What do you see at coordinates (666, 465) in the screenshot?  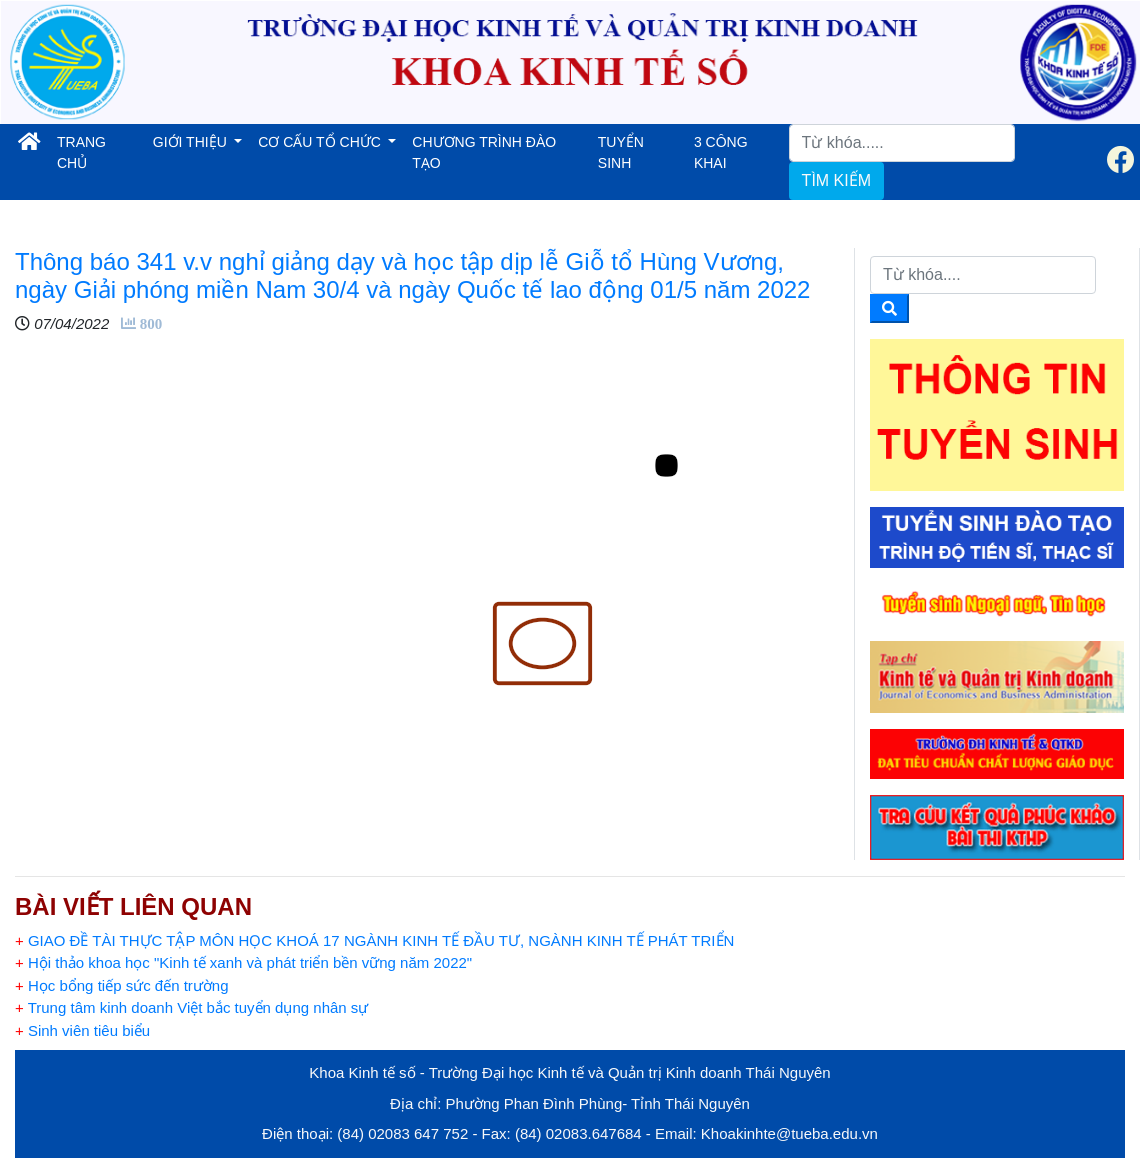 I see `a filled checkbox or selection indicator` at bounding box center [666, 465].